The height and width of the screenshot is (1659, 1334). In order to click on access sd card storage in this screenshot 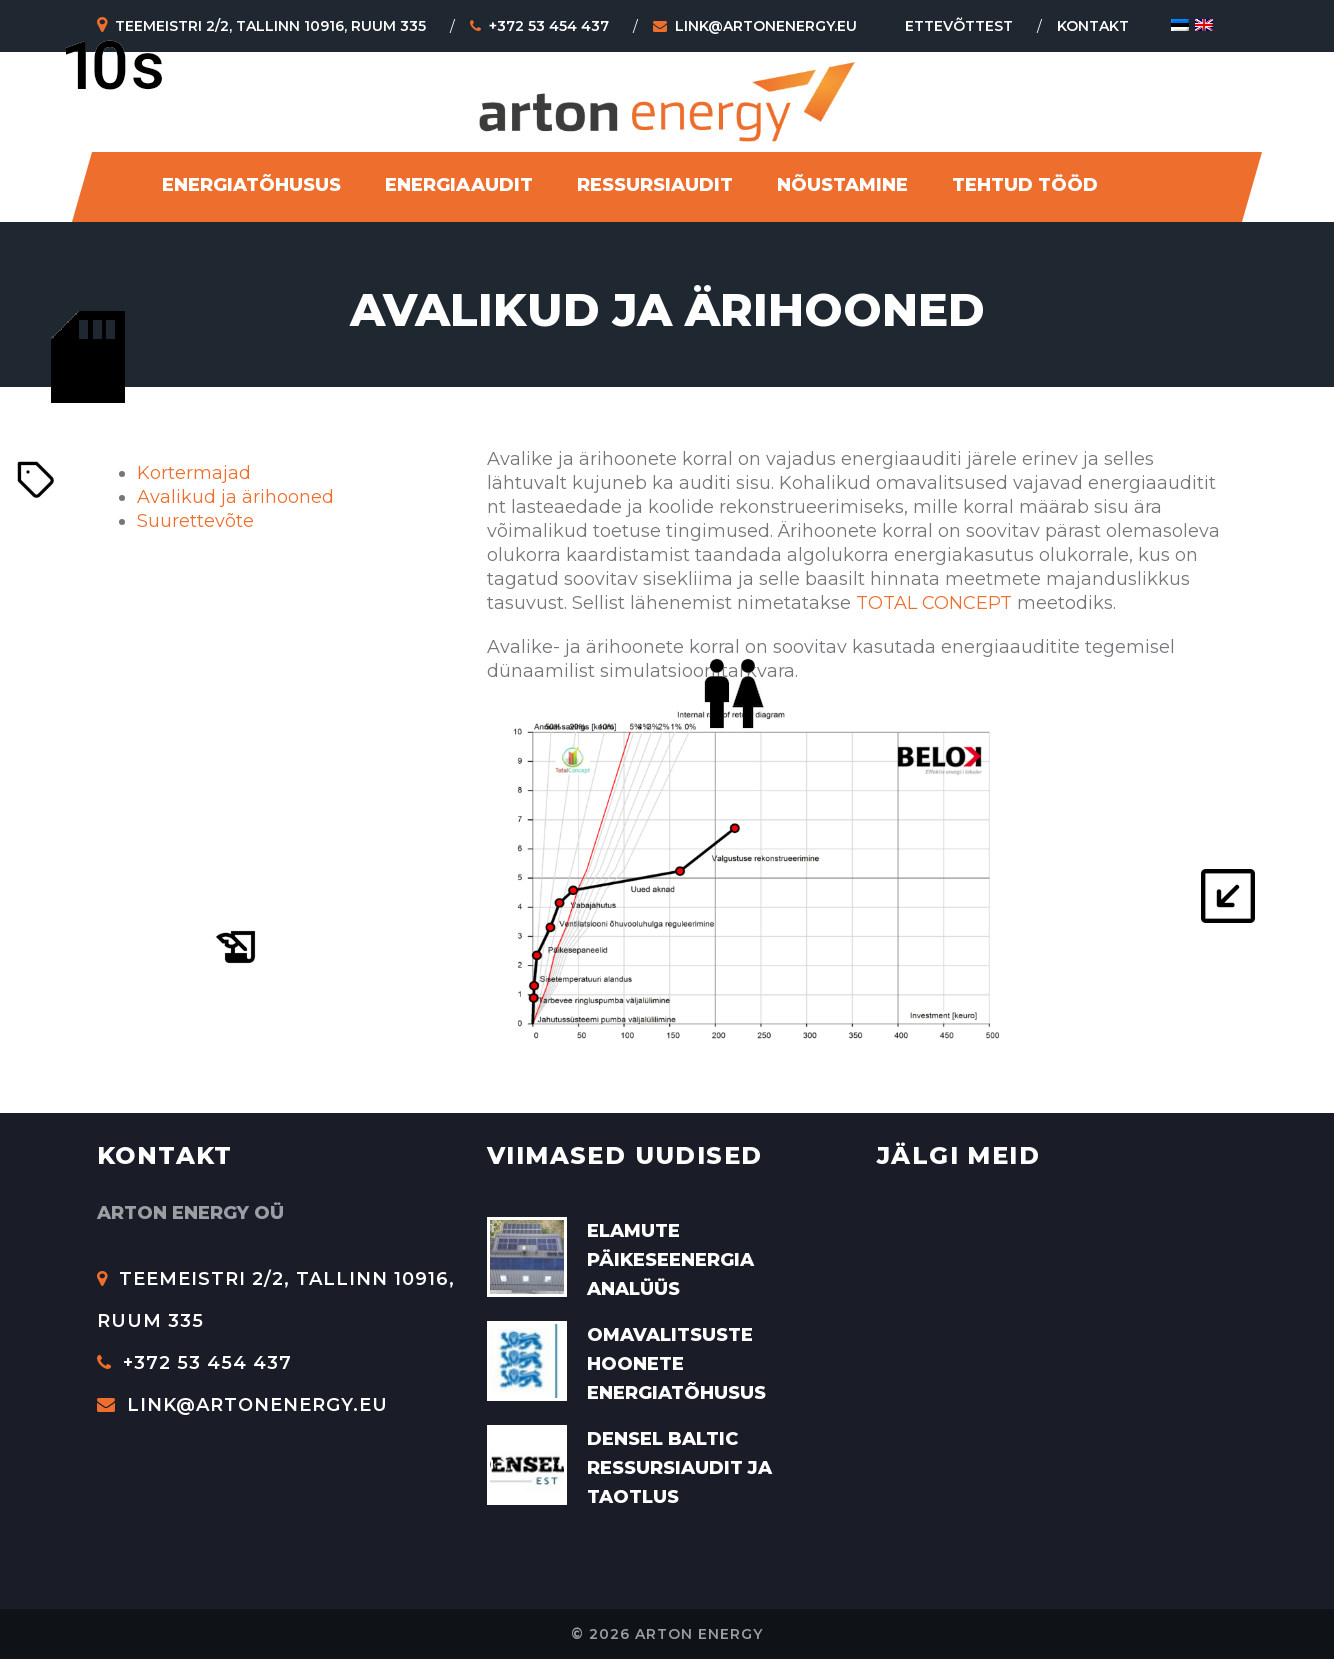, I will do `click(88, 357)`.